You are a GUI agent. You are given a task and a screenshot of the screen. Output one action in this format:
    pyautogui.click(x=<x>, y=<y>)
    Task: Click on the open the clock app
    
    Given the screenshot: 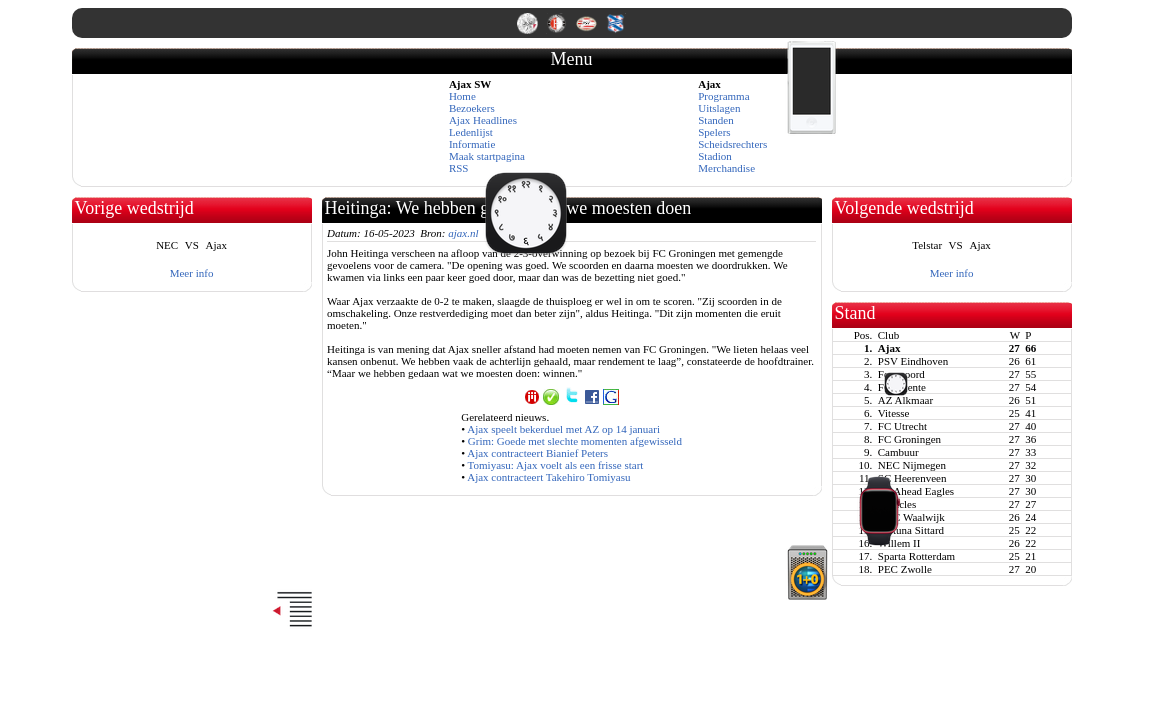 What is the action you would take?
    pyautogui.click(x=526, y=213)
    